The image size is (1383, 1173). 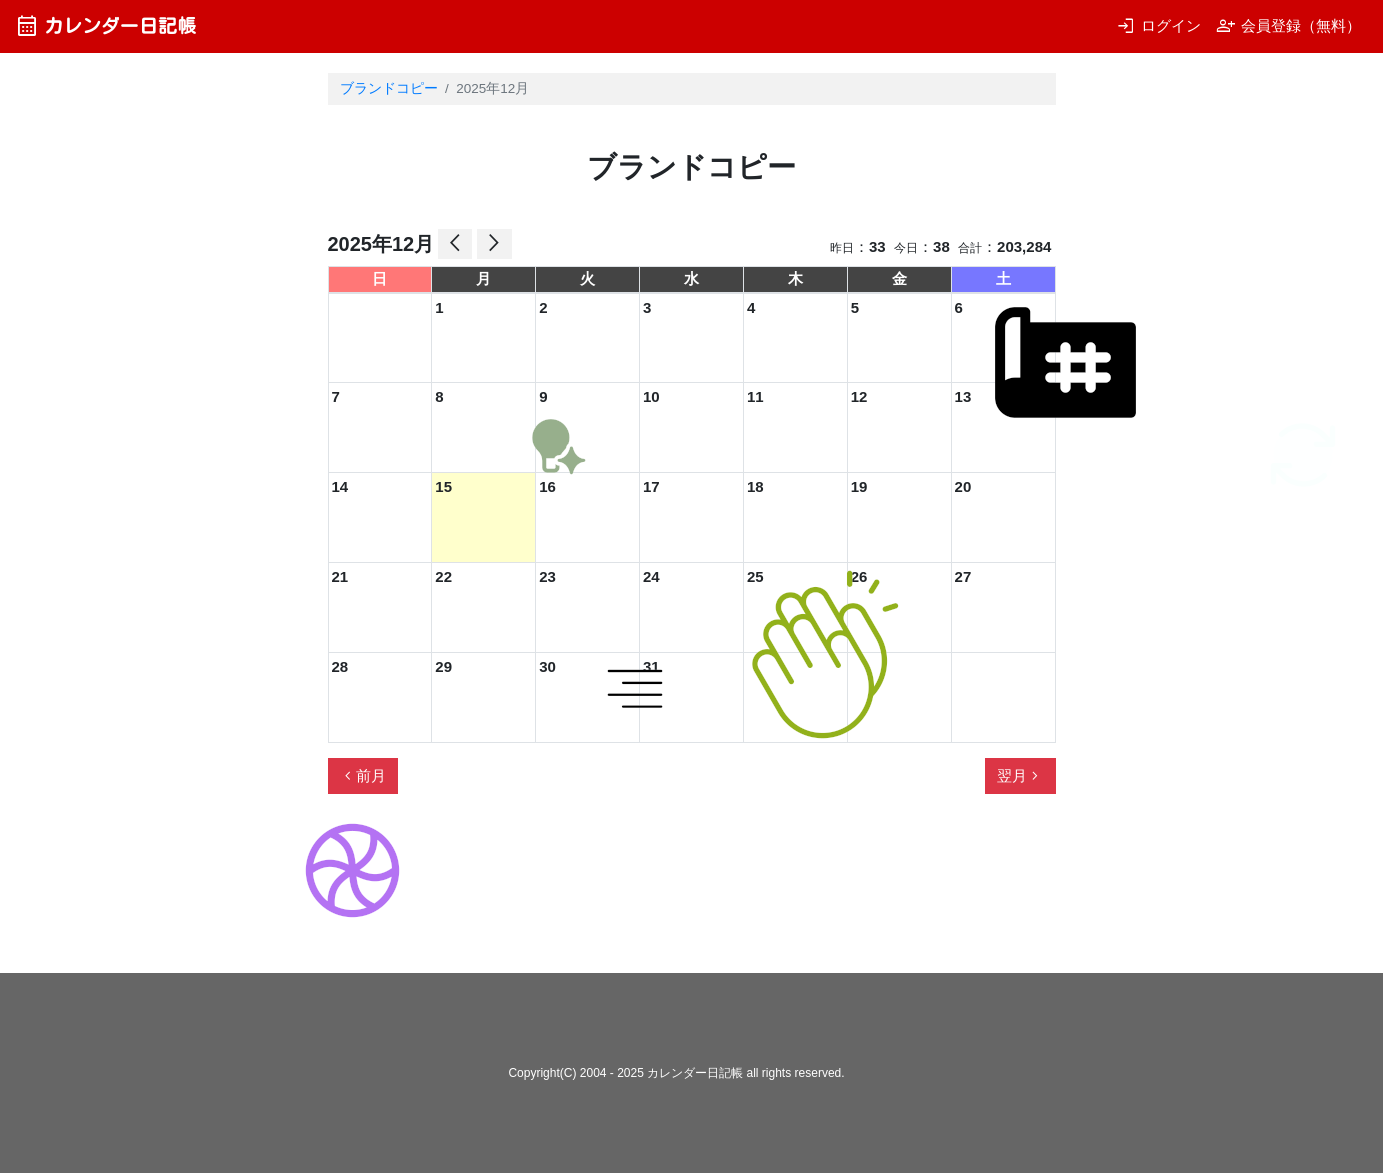 What do you see at coordinates (352, 870) in the screenshot?
I see `indicates loading or processing in progress` at bounding box center [352, 870].